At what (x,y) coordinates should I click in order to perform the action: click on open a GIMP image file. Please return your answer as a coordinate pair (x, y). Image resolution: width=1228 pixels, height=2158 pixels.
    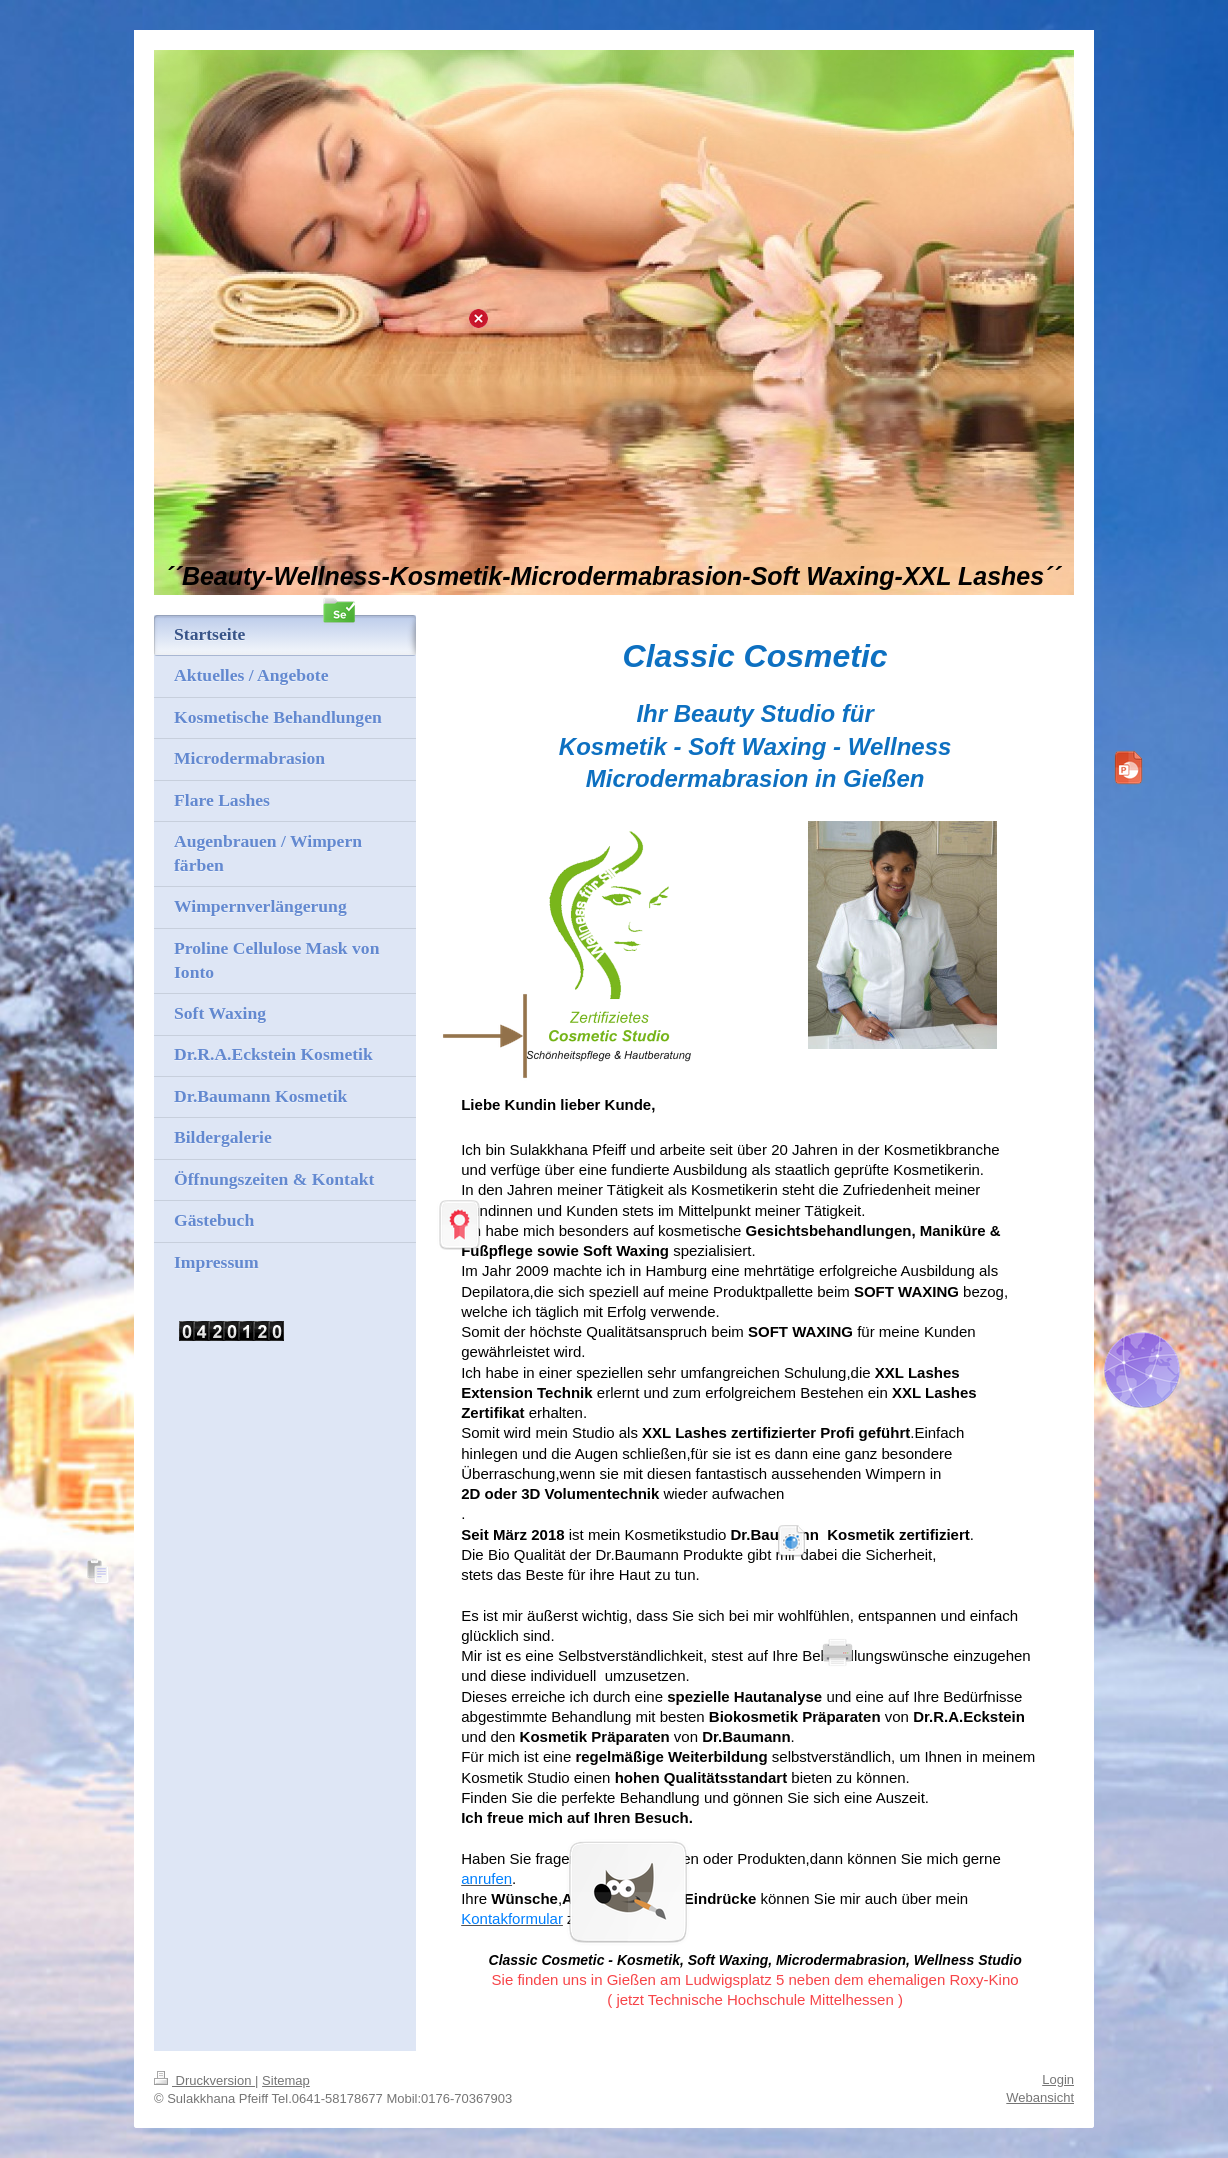
    Looking at the image, I should click on (628, 1888).